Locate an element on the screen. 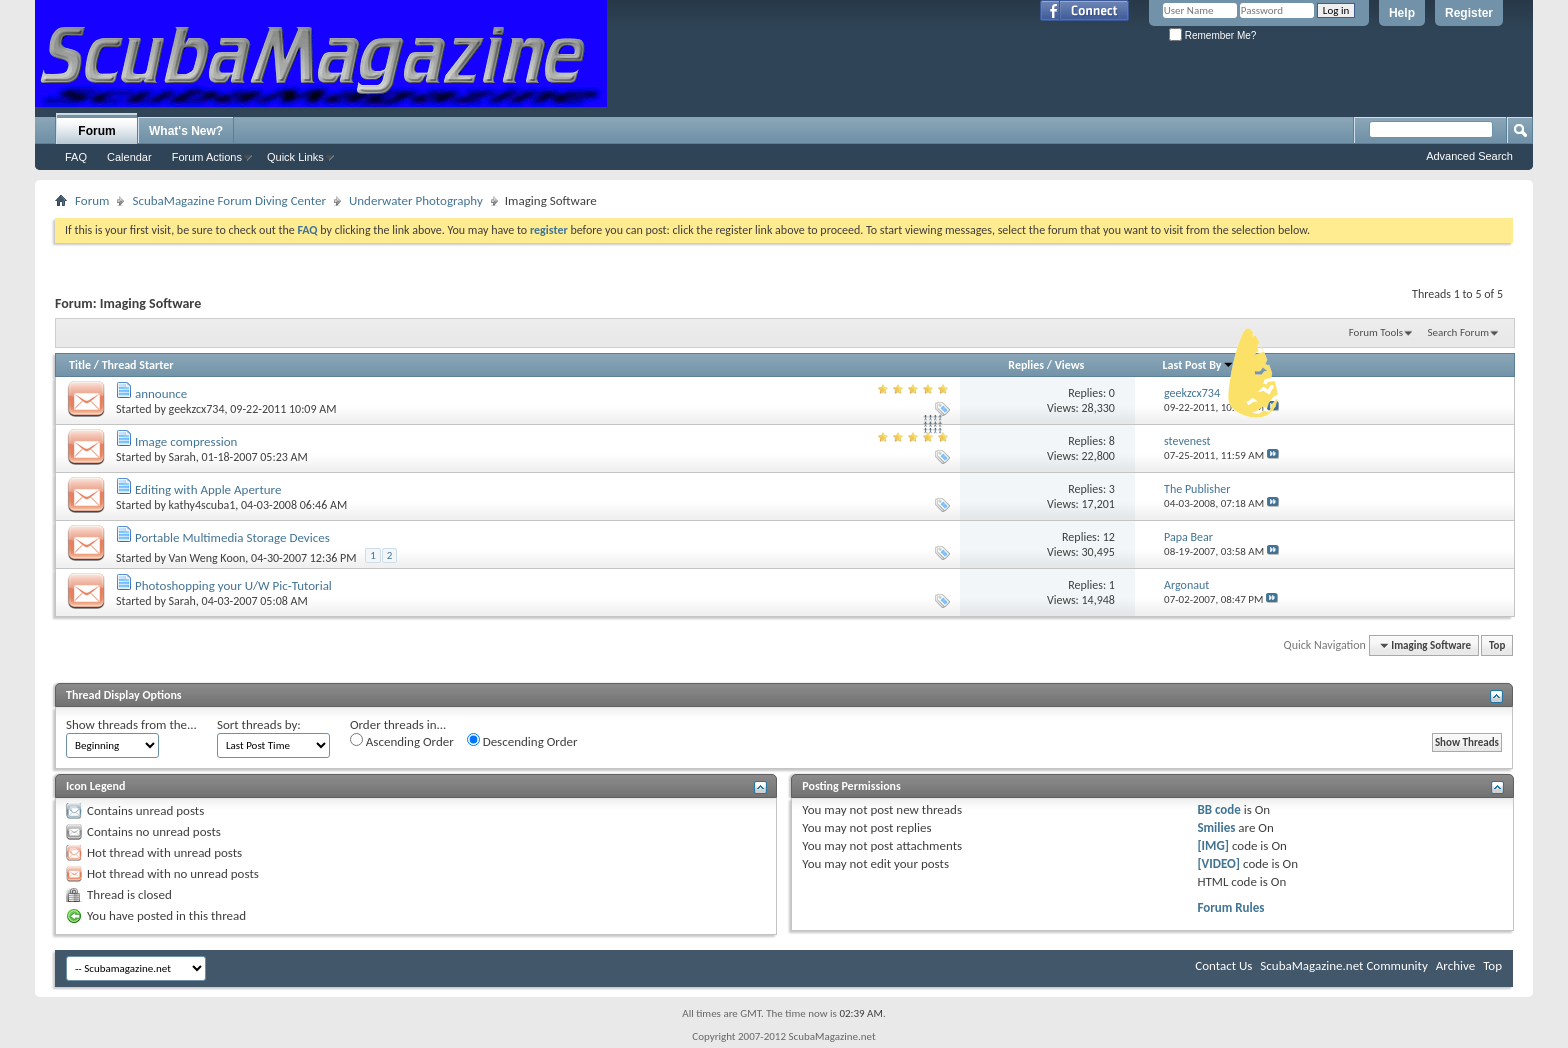  view stone monument or landmark is located at coordinates (1253, 373).